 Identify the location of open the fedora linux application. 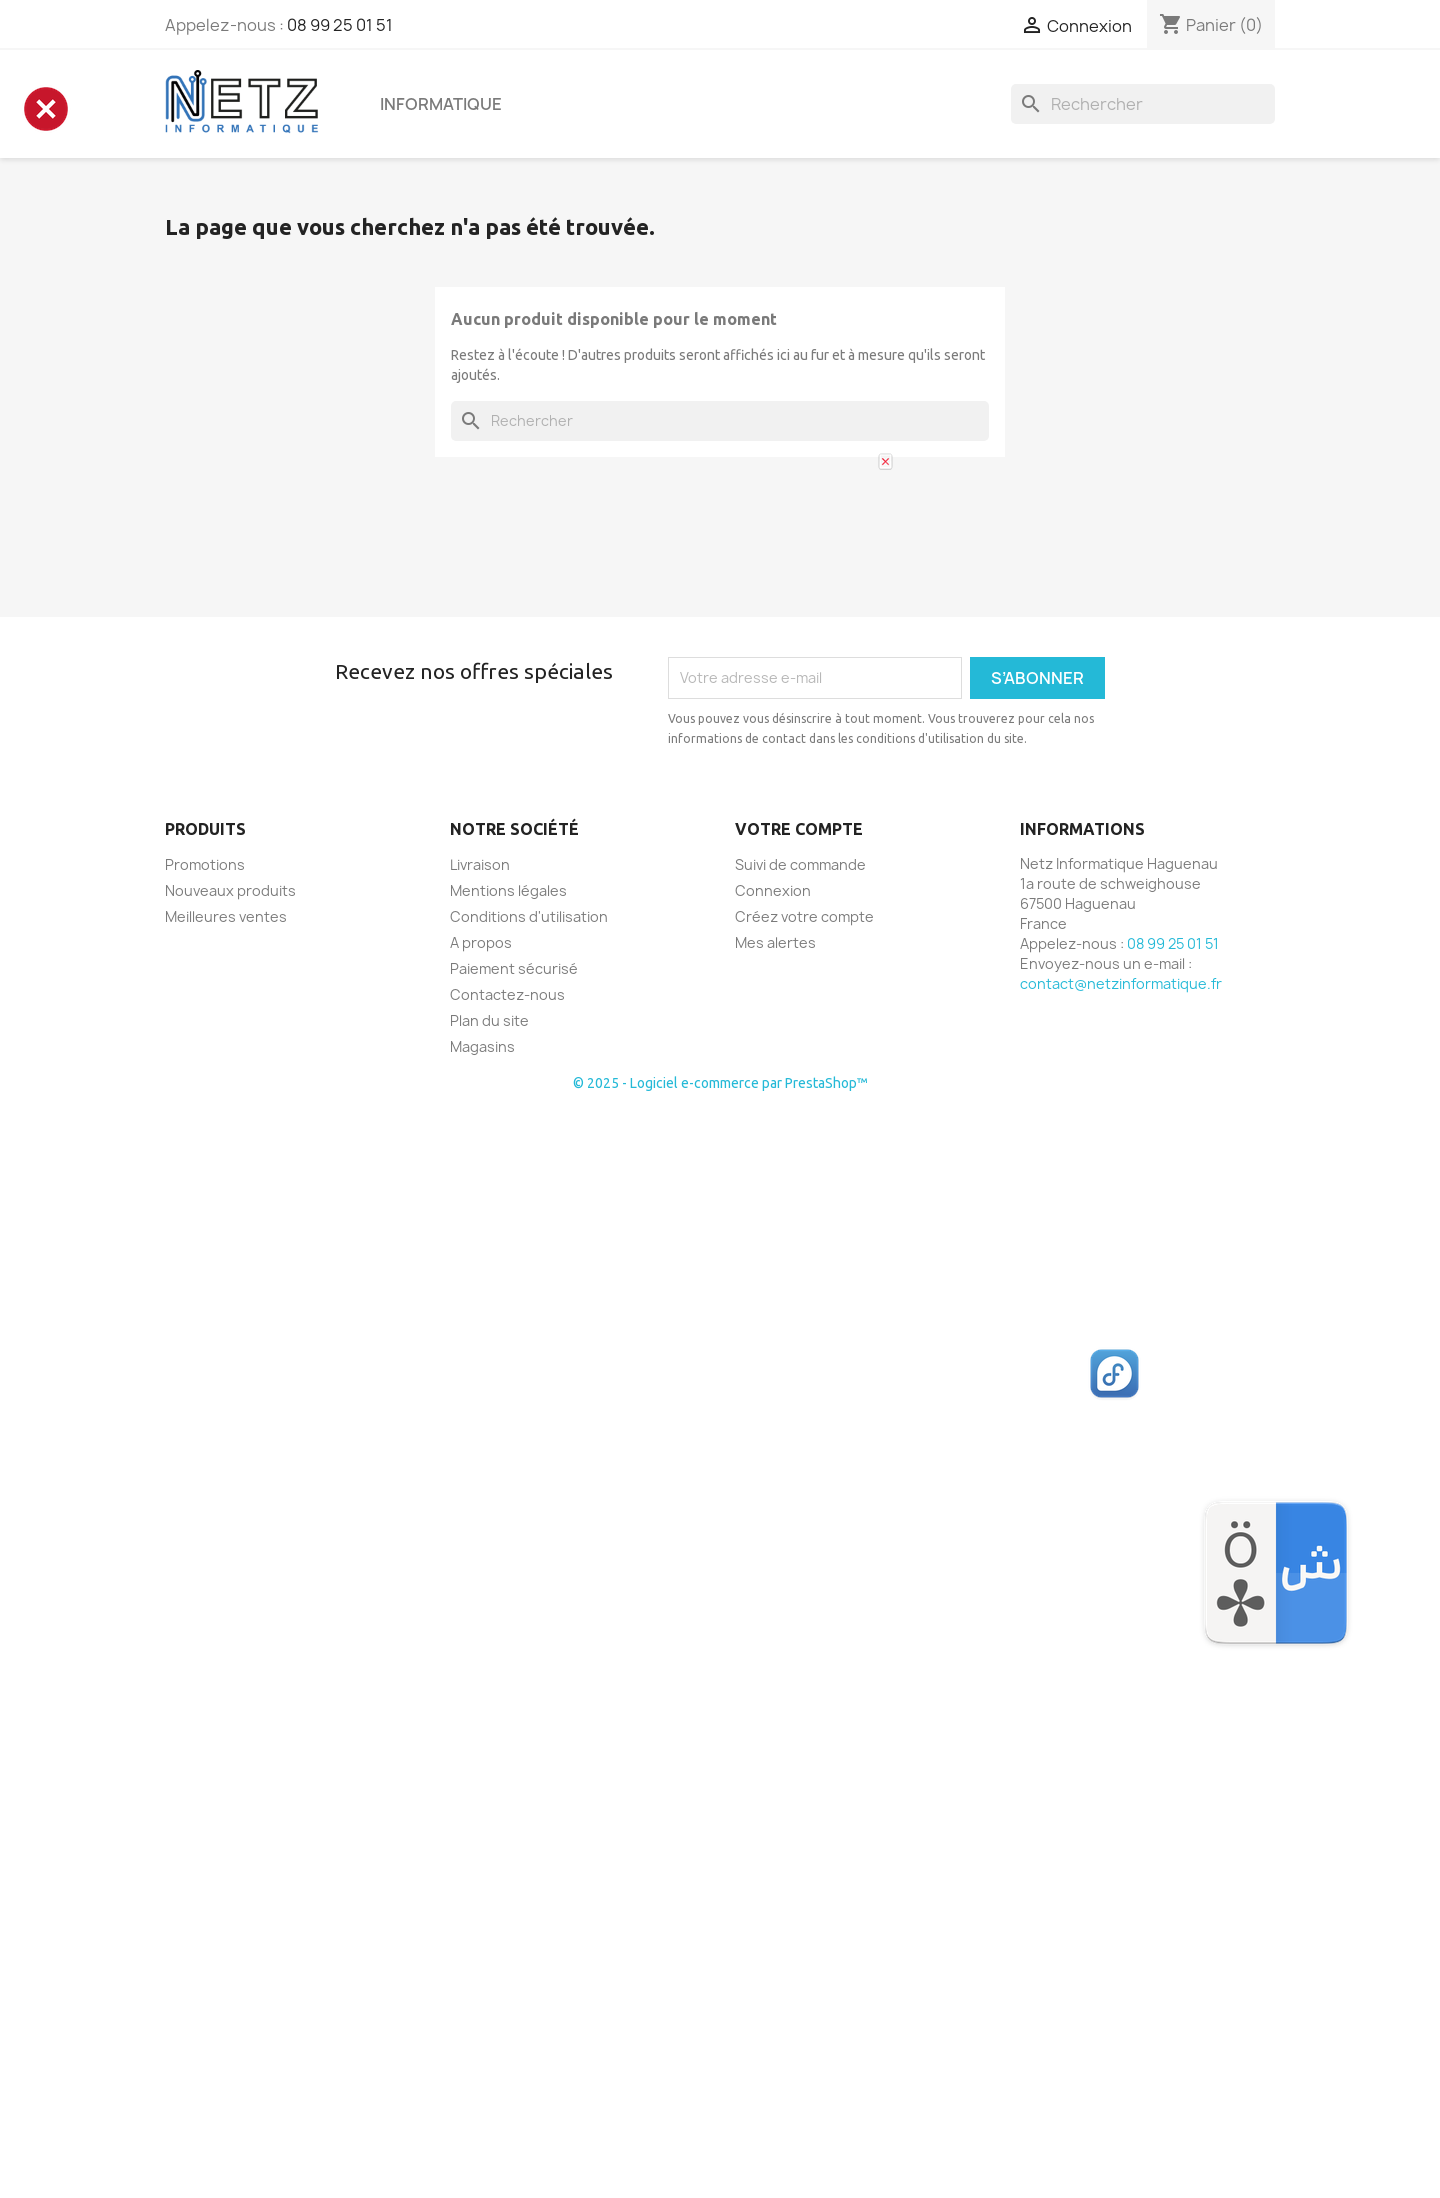
(1114, 1373).